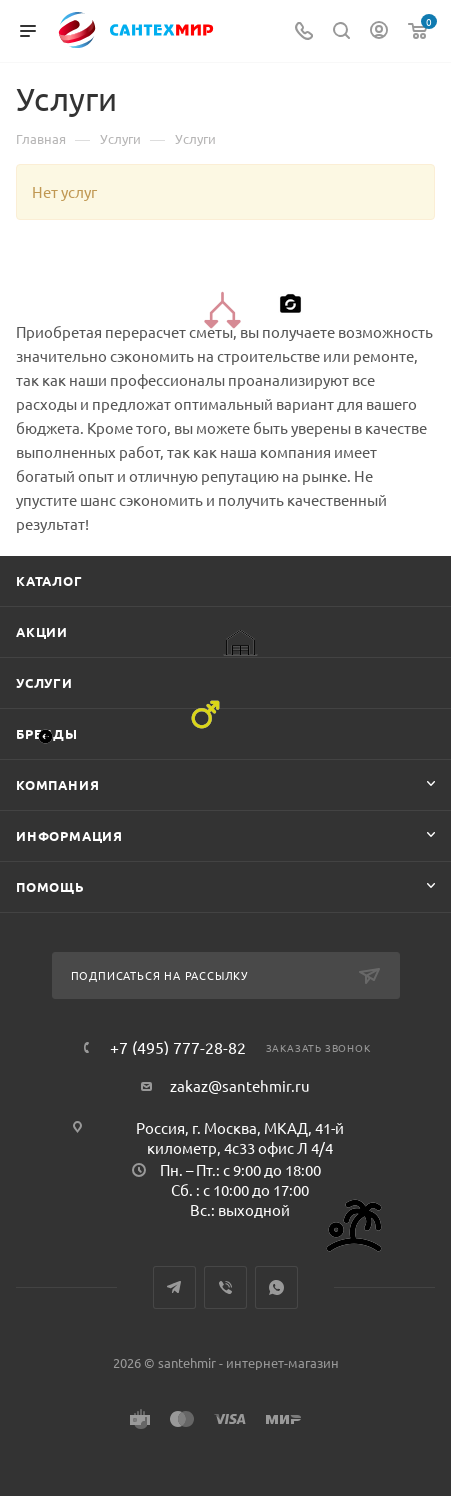  I want to click on switch between front and rear camera, so click(290, 304).